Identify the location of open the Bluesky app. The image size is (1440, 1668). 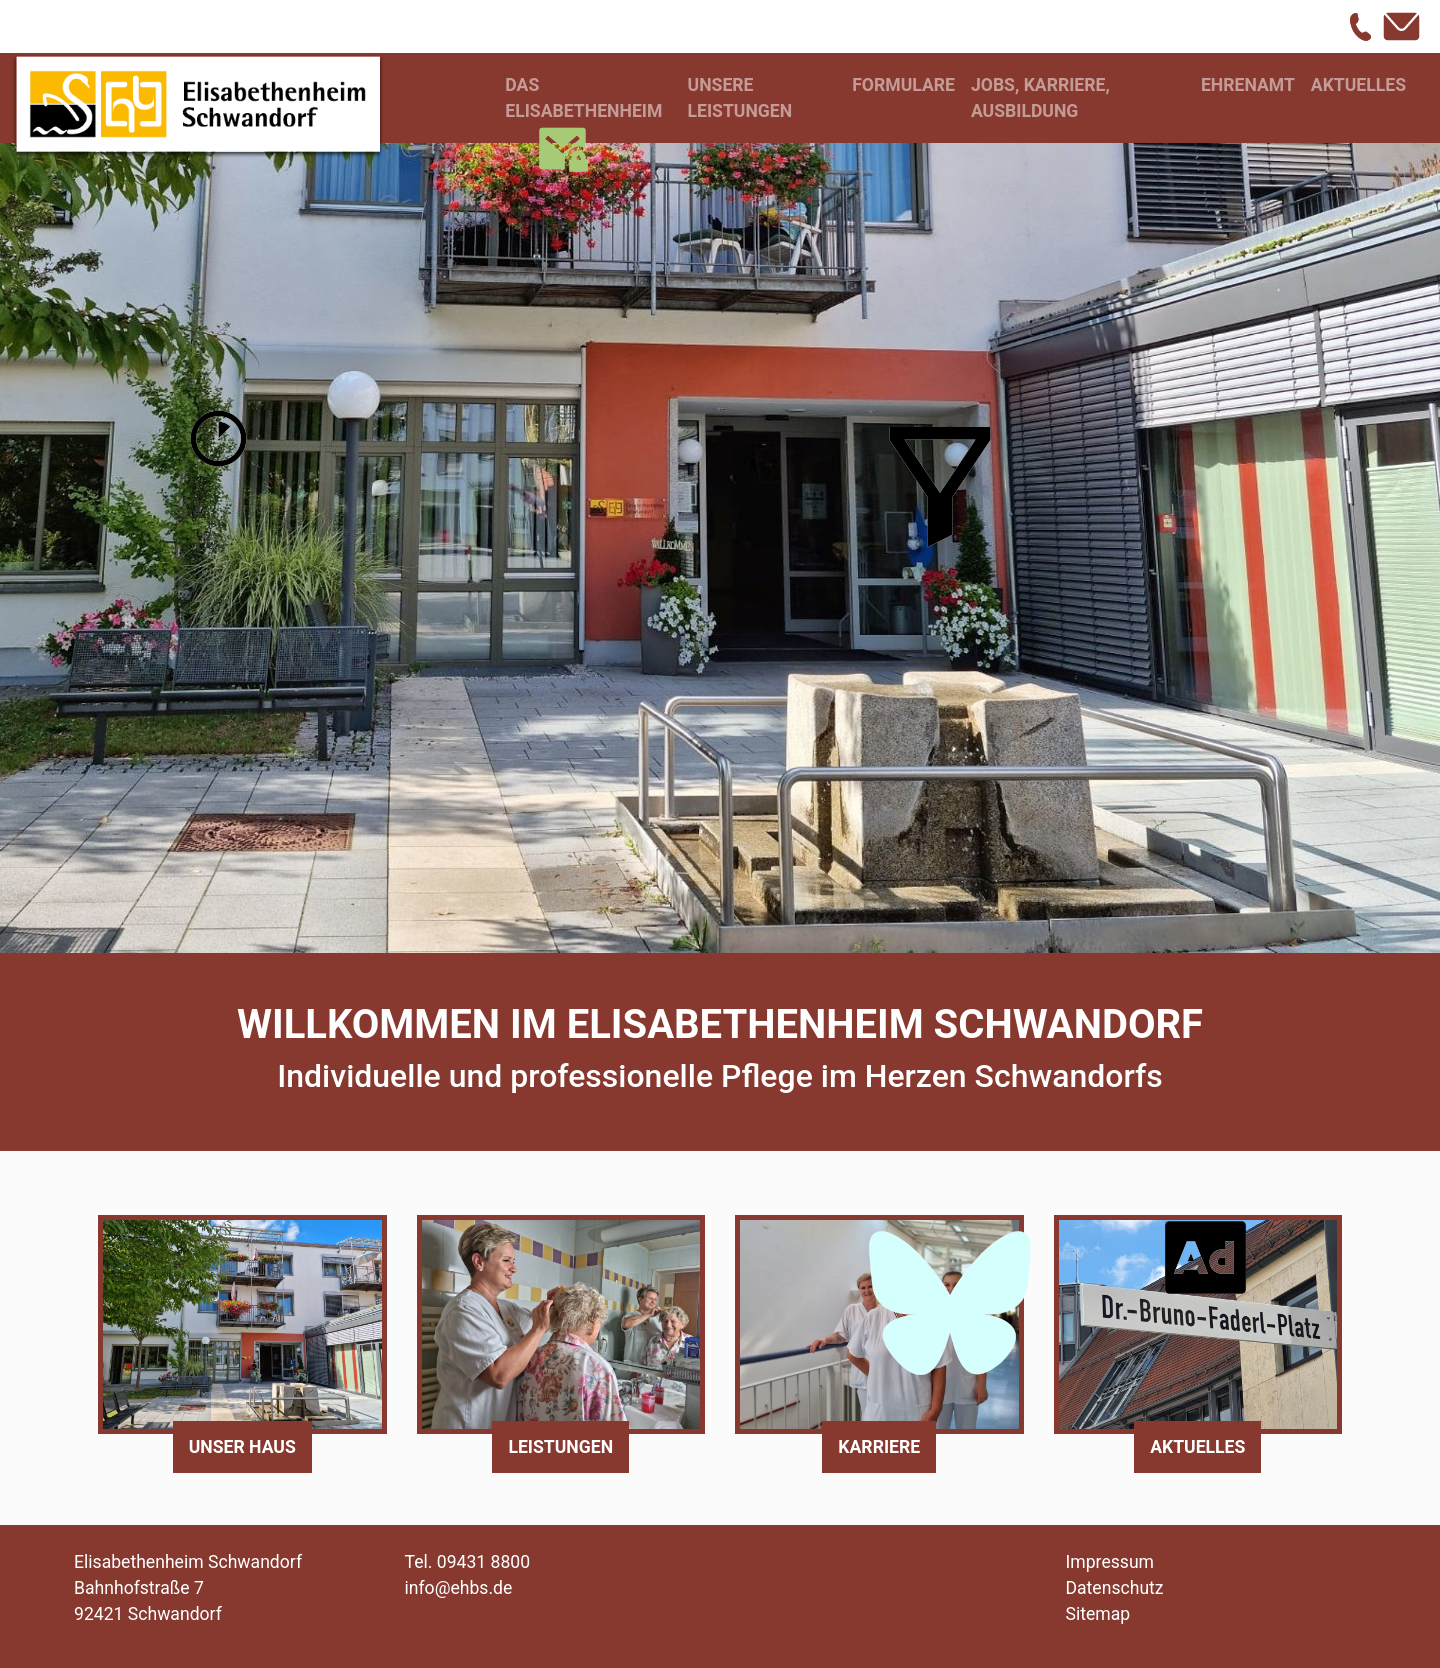
(950, 1300).